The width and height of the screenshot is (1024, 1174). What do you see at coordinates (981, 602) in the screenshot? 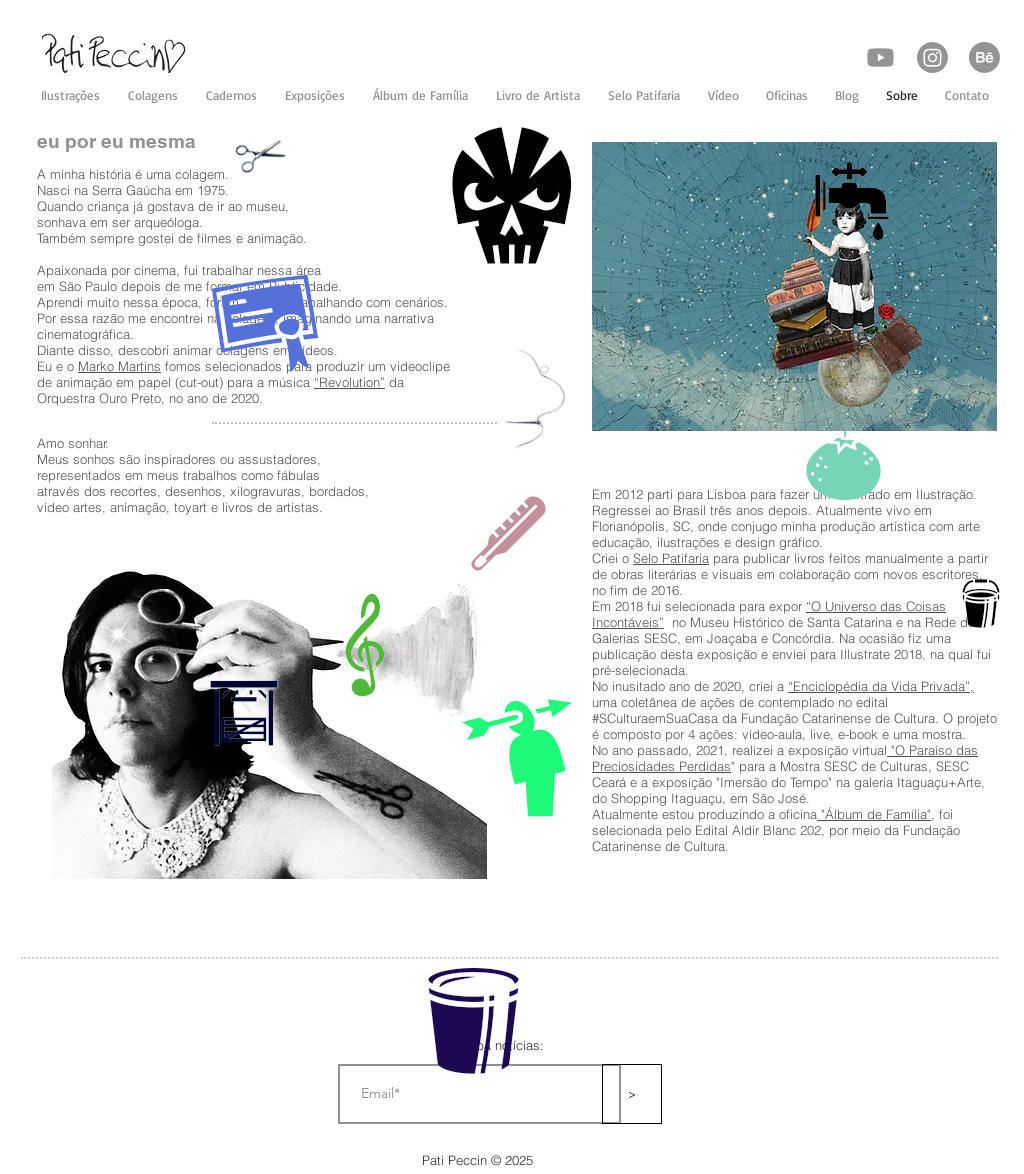
I see `empty inventory slot or container` at bounding box center [981, 602].